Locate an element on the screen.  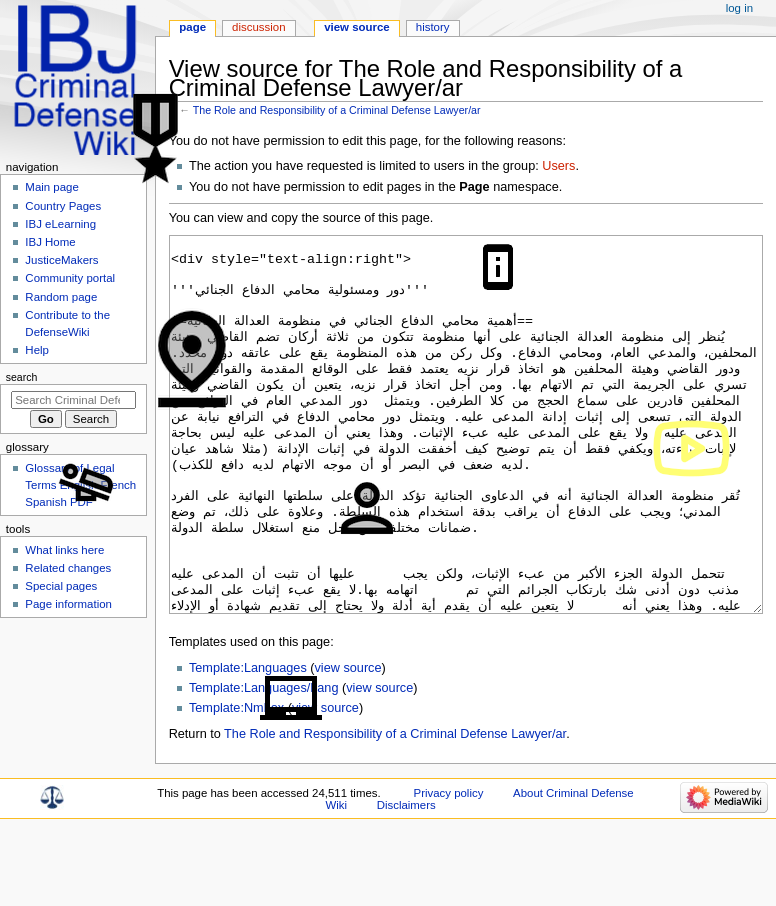
view your profile is located at coordinates (367, 508).